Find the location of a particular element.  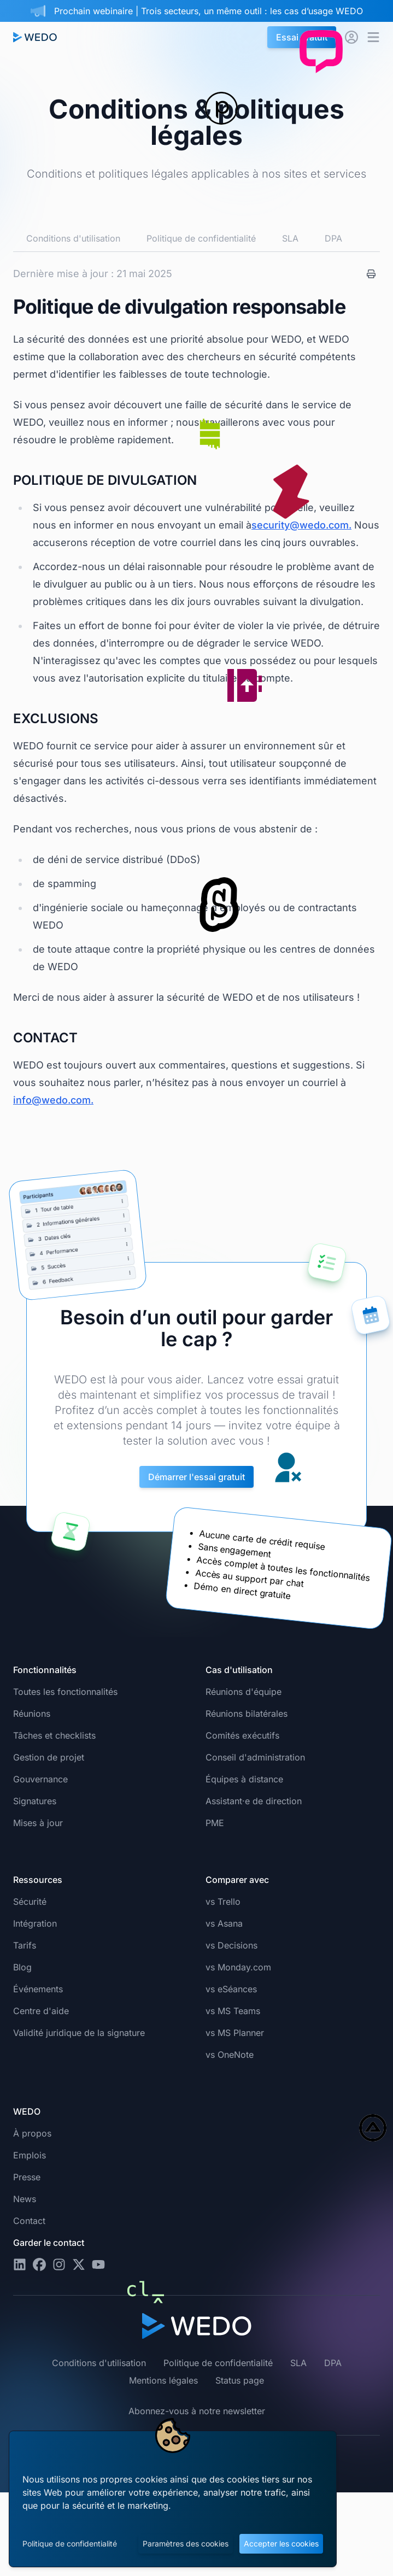

open LiveChat customer support is located at coordinates (321, 51).